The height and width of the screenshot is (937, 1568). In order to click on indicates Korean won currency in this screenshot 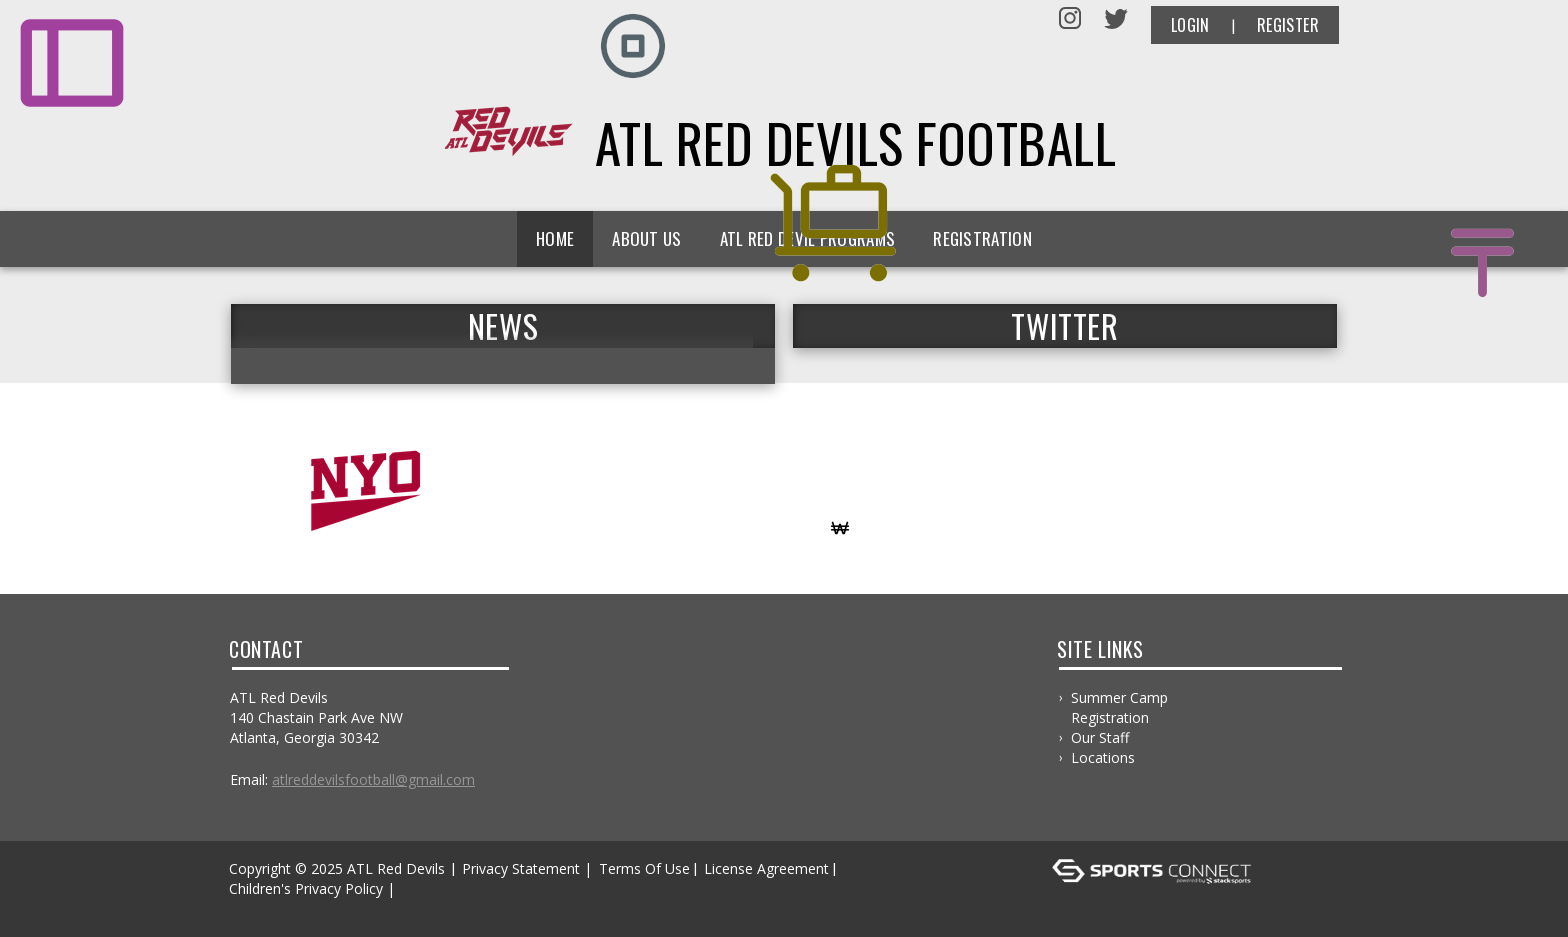, I will do `click(840, 528)`.